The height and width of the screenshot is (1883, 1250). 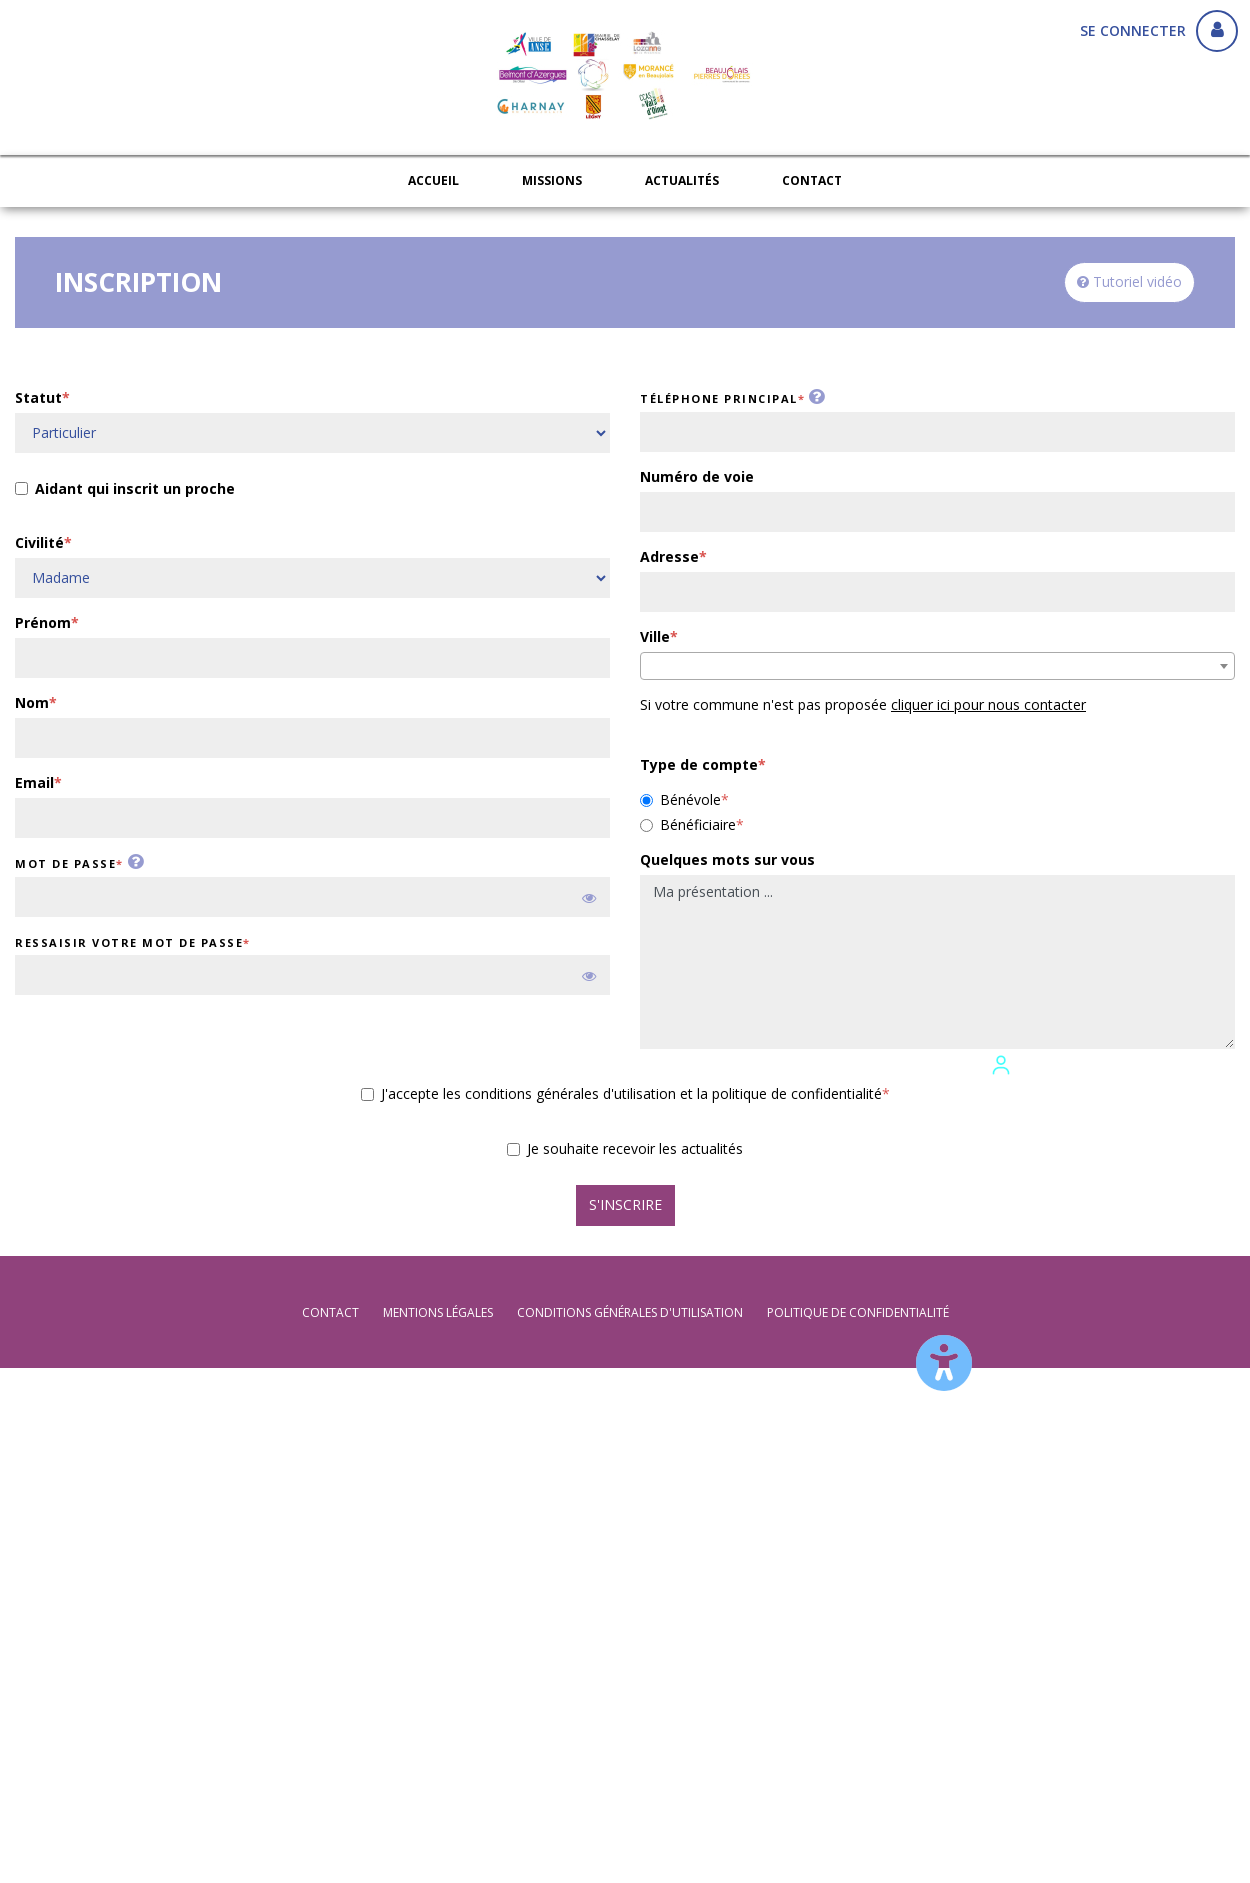 I want to click on view user profile, so click(x=1001, y=1065).